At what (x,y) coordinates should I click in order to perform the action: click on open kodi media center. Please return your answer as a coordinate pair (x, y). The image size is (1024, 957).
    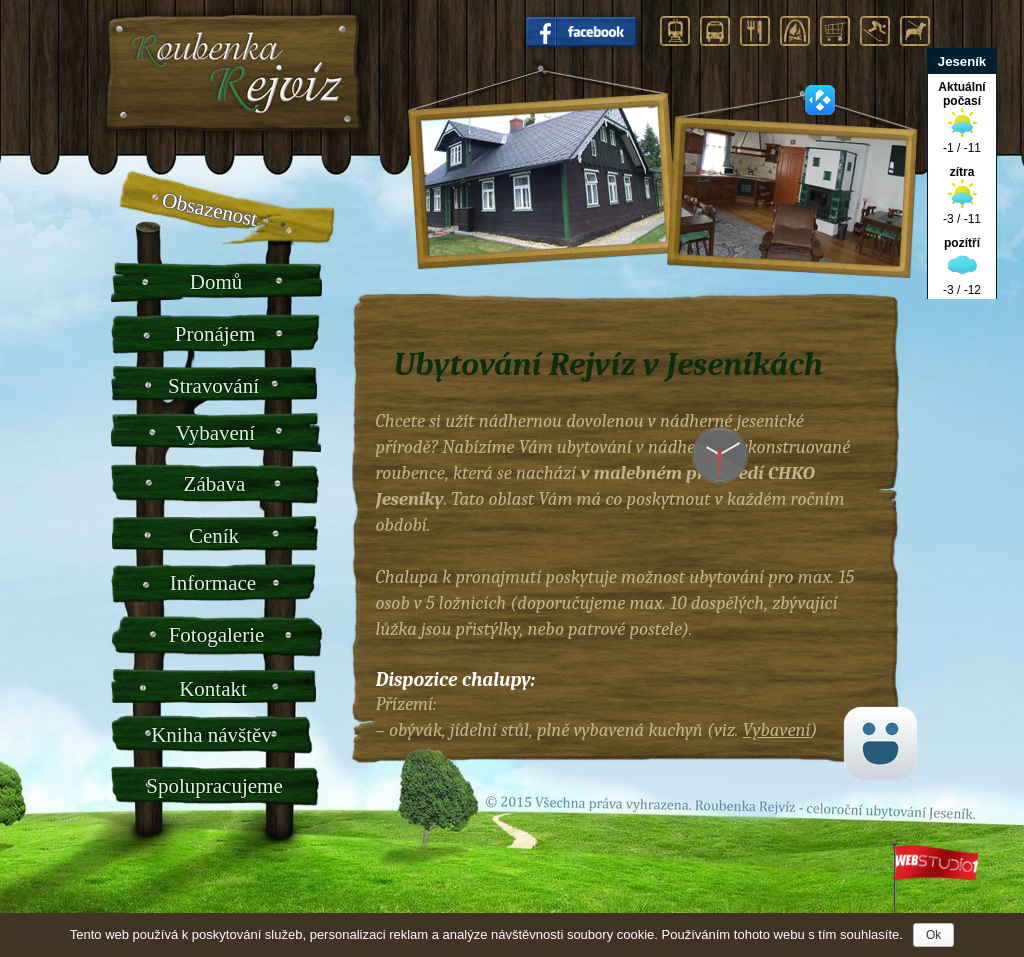
    Looking at the image, I should click on (820, 100).